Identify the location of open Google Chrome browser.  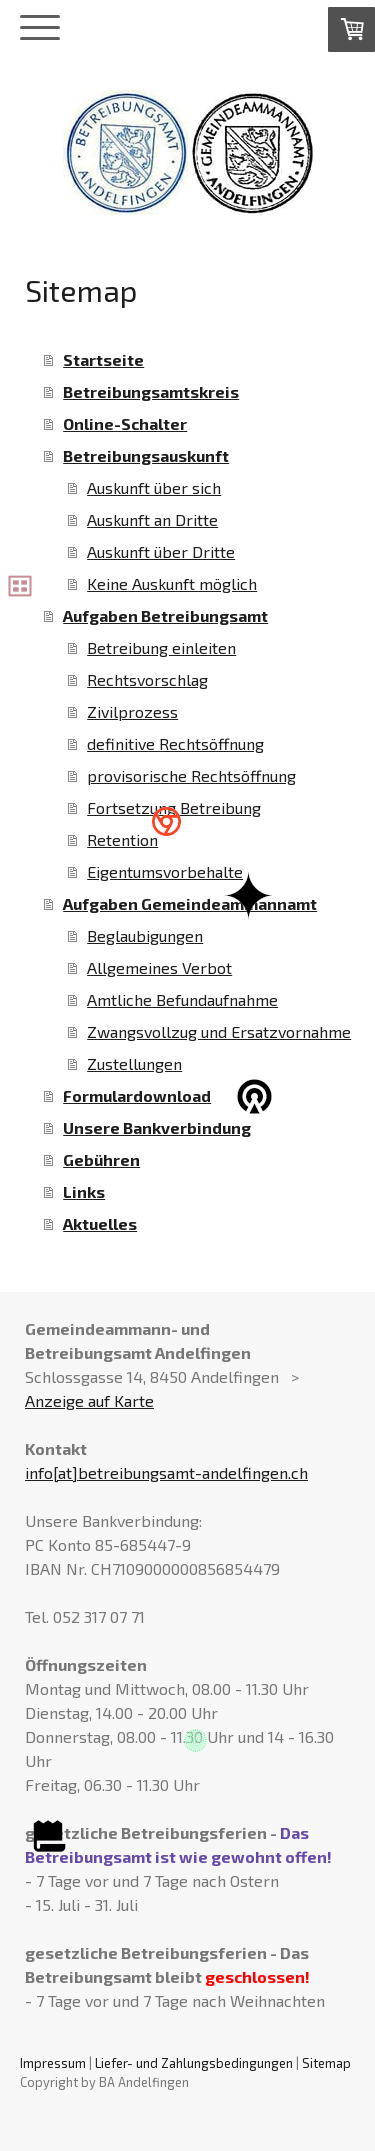
(166, 821).